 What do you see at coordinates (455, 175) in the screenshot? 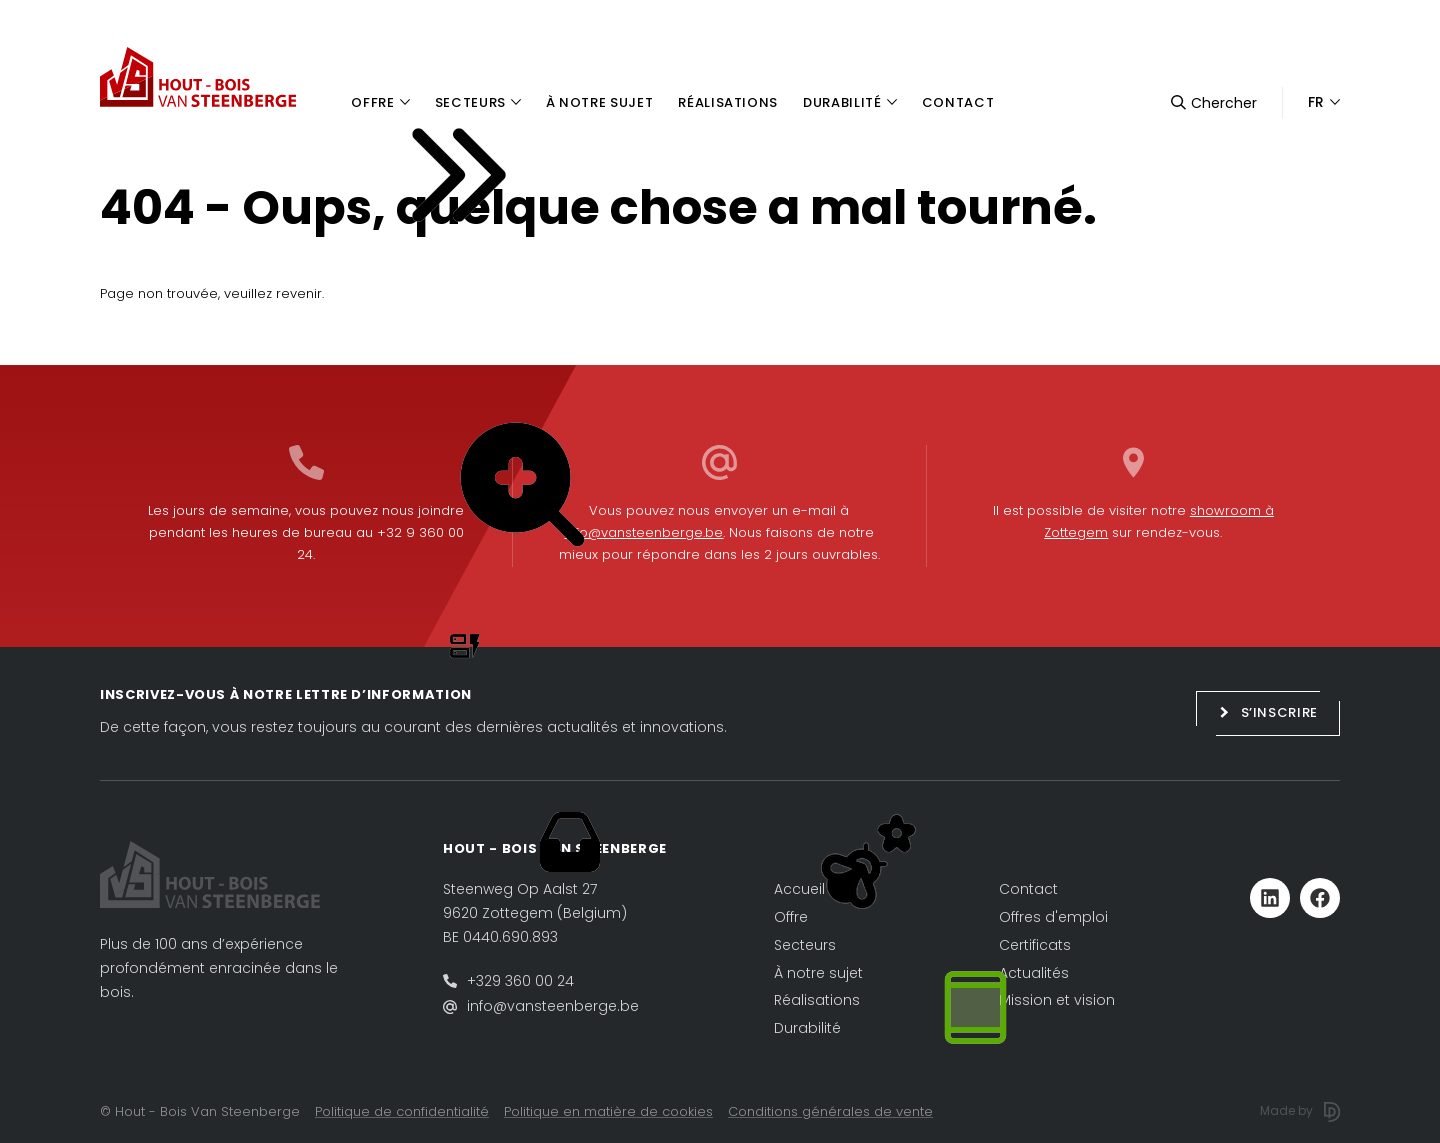
I see `skip forward or advance to next item` at bounding box center [455, 175].